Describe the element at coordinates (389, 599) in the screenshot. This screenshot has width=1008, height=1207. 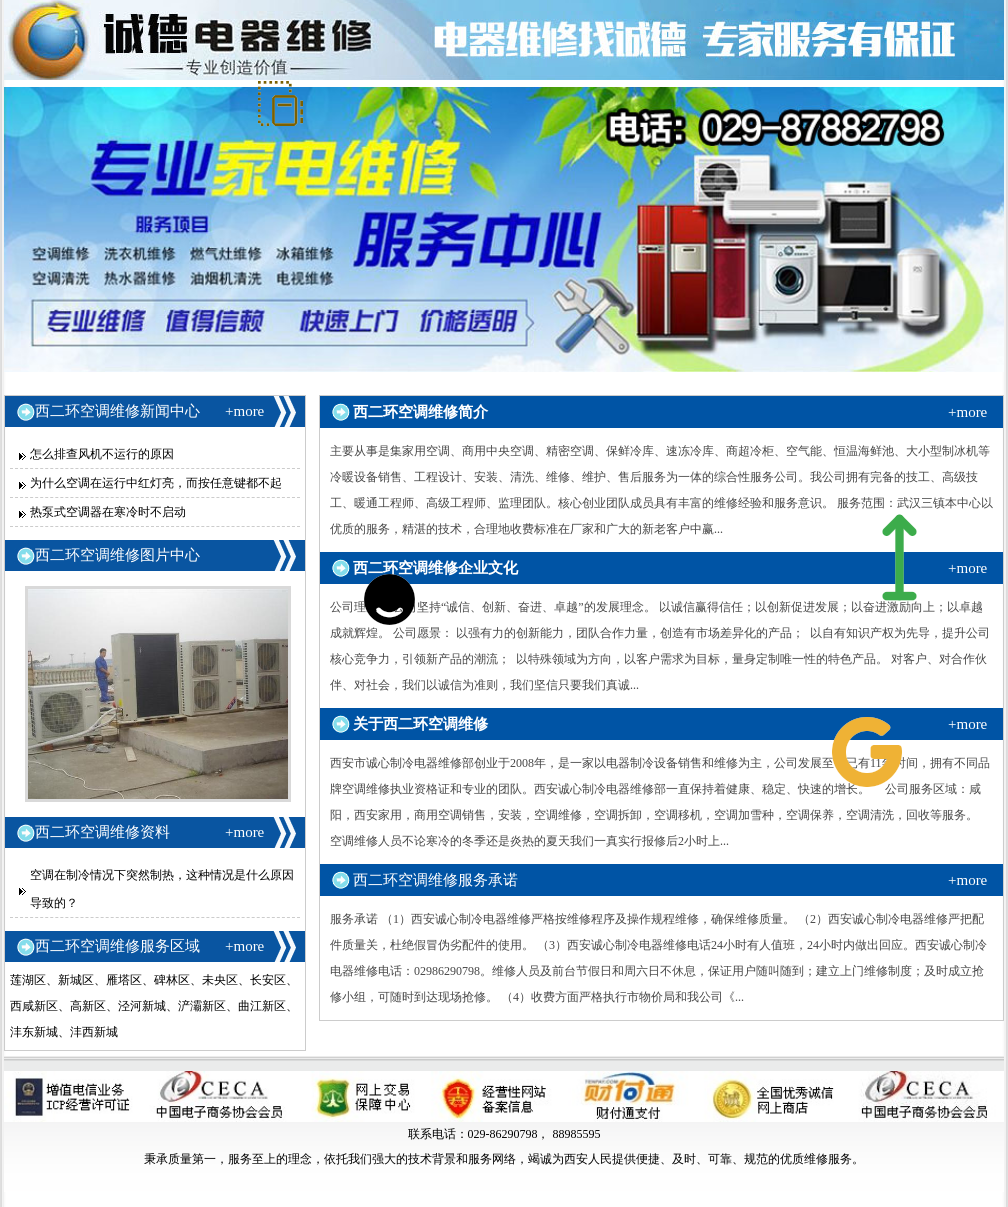
I see `apply inner shadow effect to bottom edge` at that location.